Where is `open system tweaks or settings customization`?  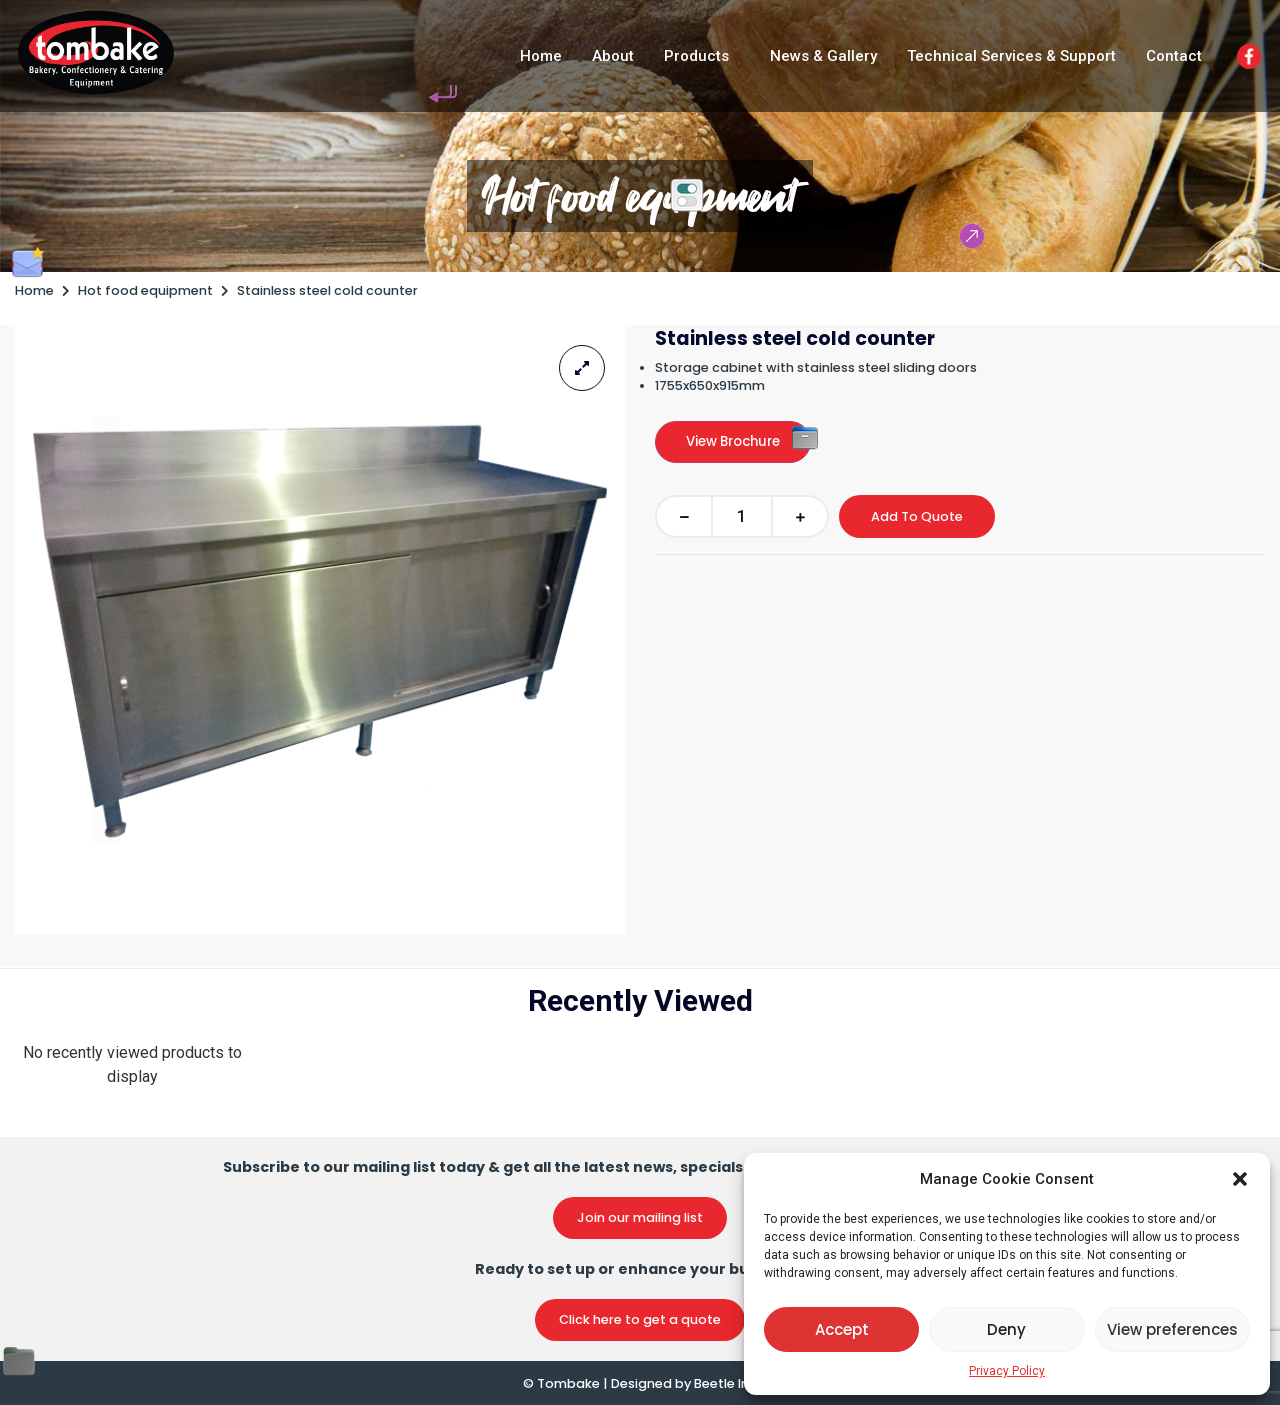
open system tweaks or settings customization is located at coordinates (687, 195).